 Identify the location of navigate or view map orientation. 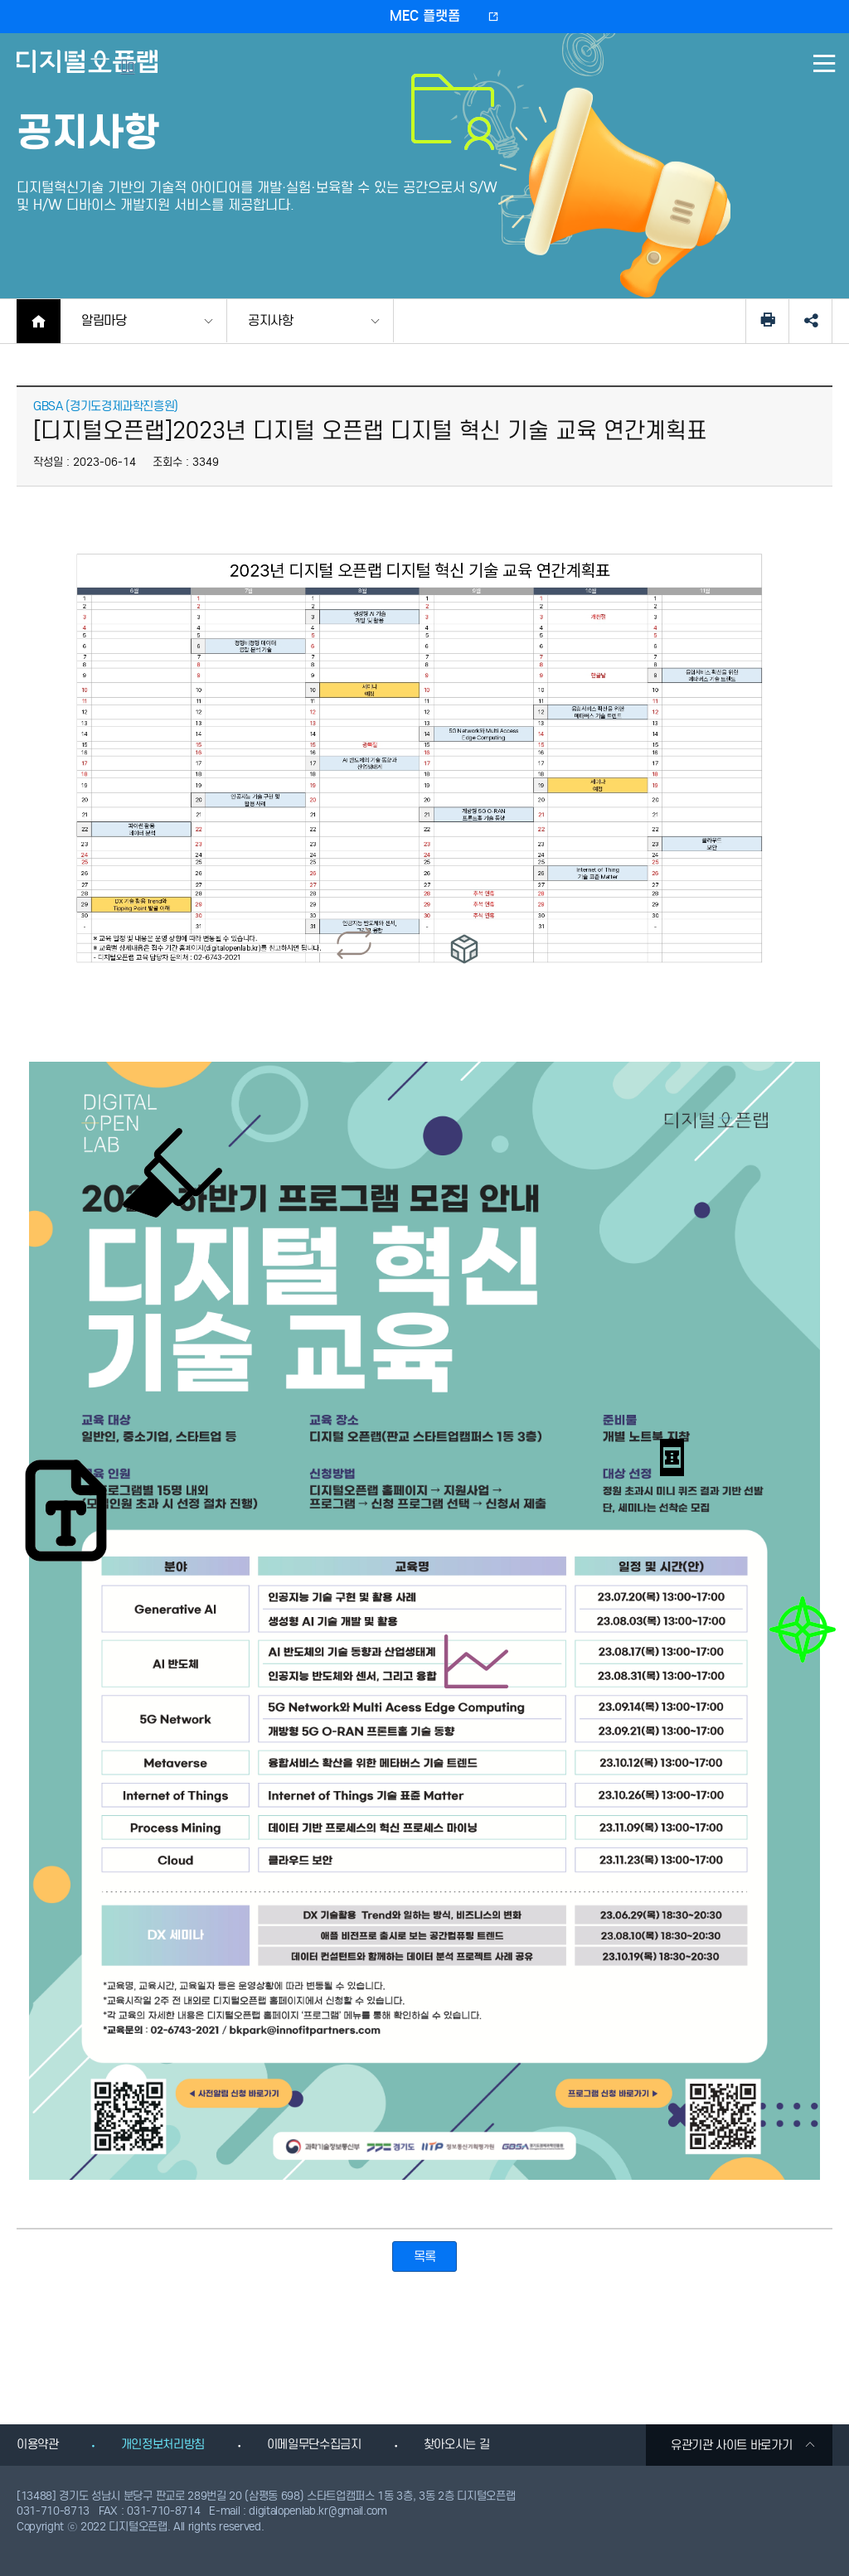
(803, 1629).